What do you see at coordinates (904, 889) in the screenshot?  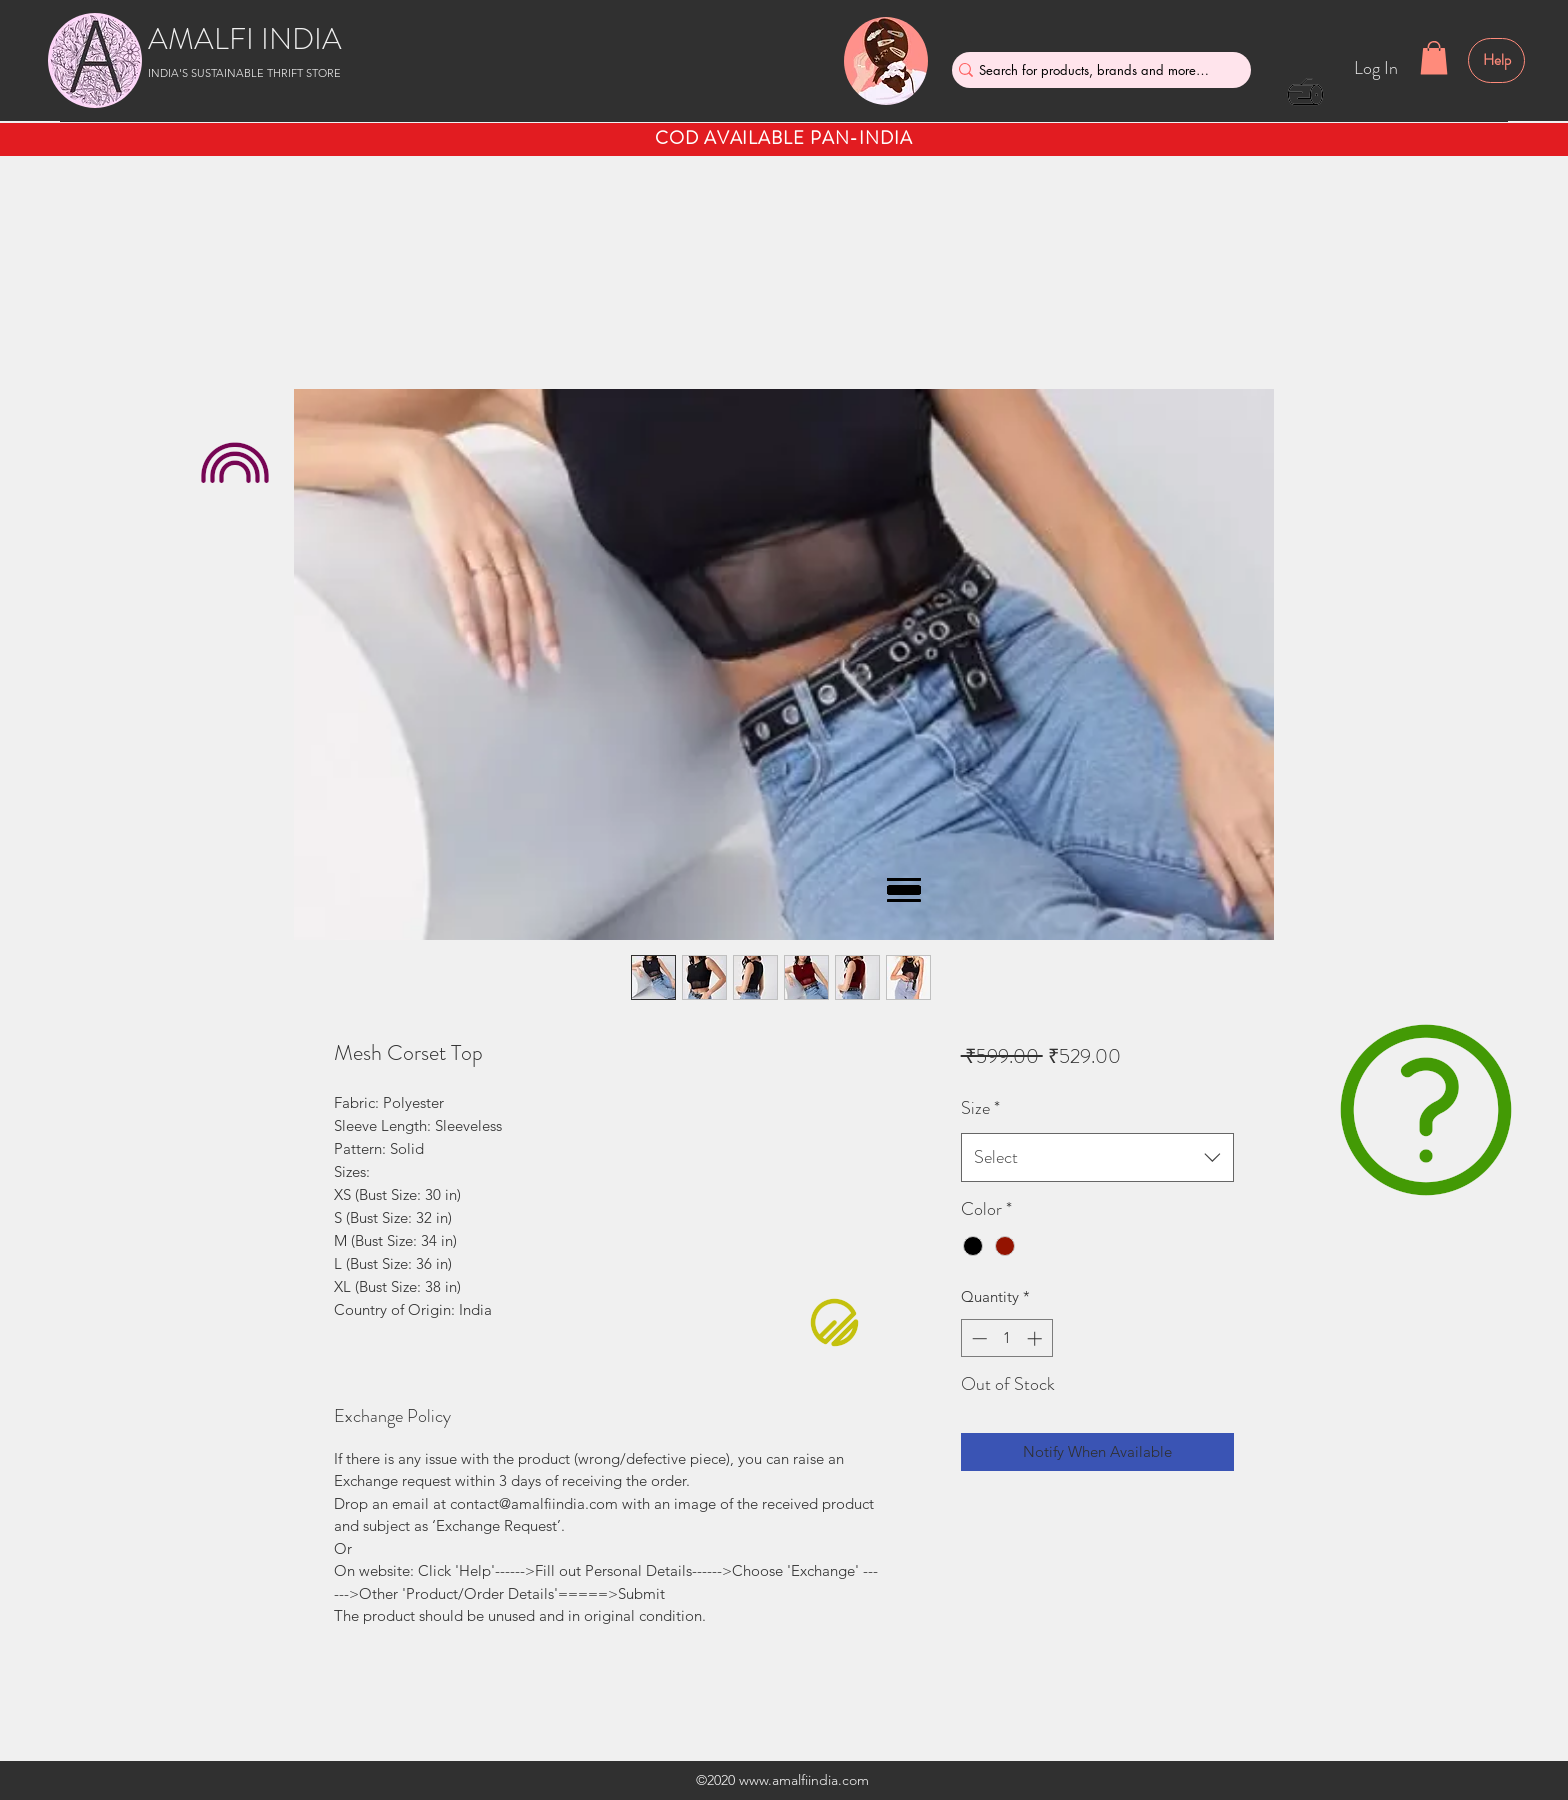 I see `switch to daily calendar view` at bounding box center [904, 889].